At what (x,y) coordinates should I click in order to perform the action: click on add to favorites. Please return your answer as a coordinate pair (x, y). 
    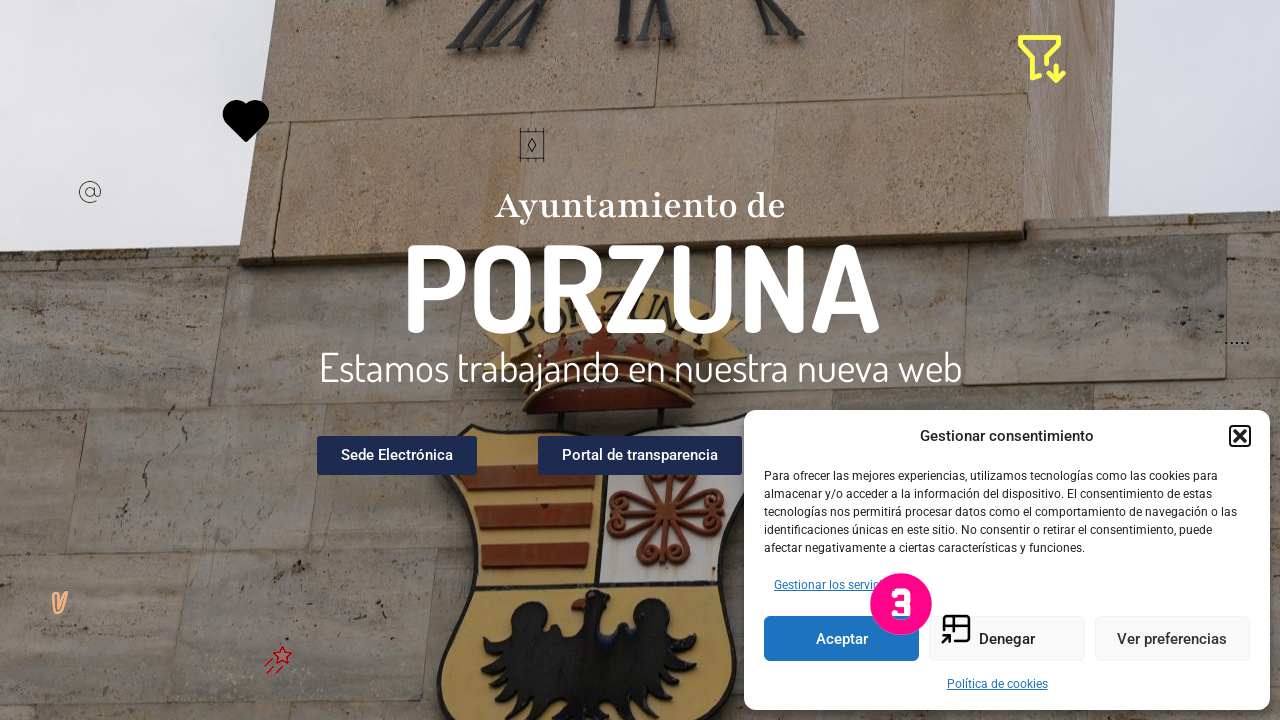
    Looking at the image, I should click on (246, 121).